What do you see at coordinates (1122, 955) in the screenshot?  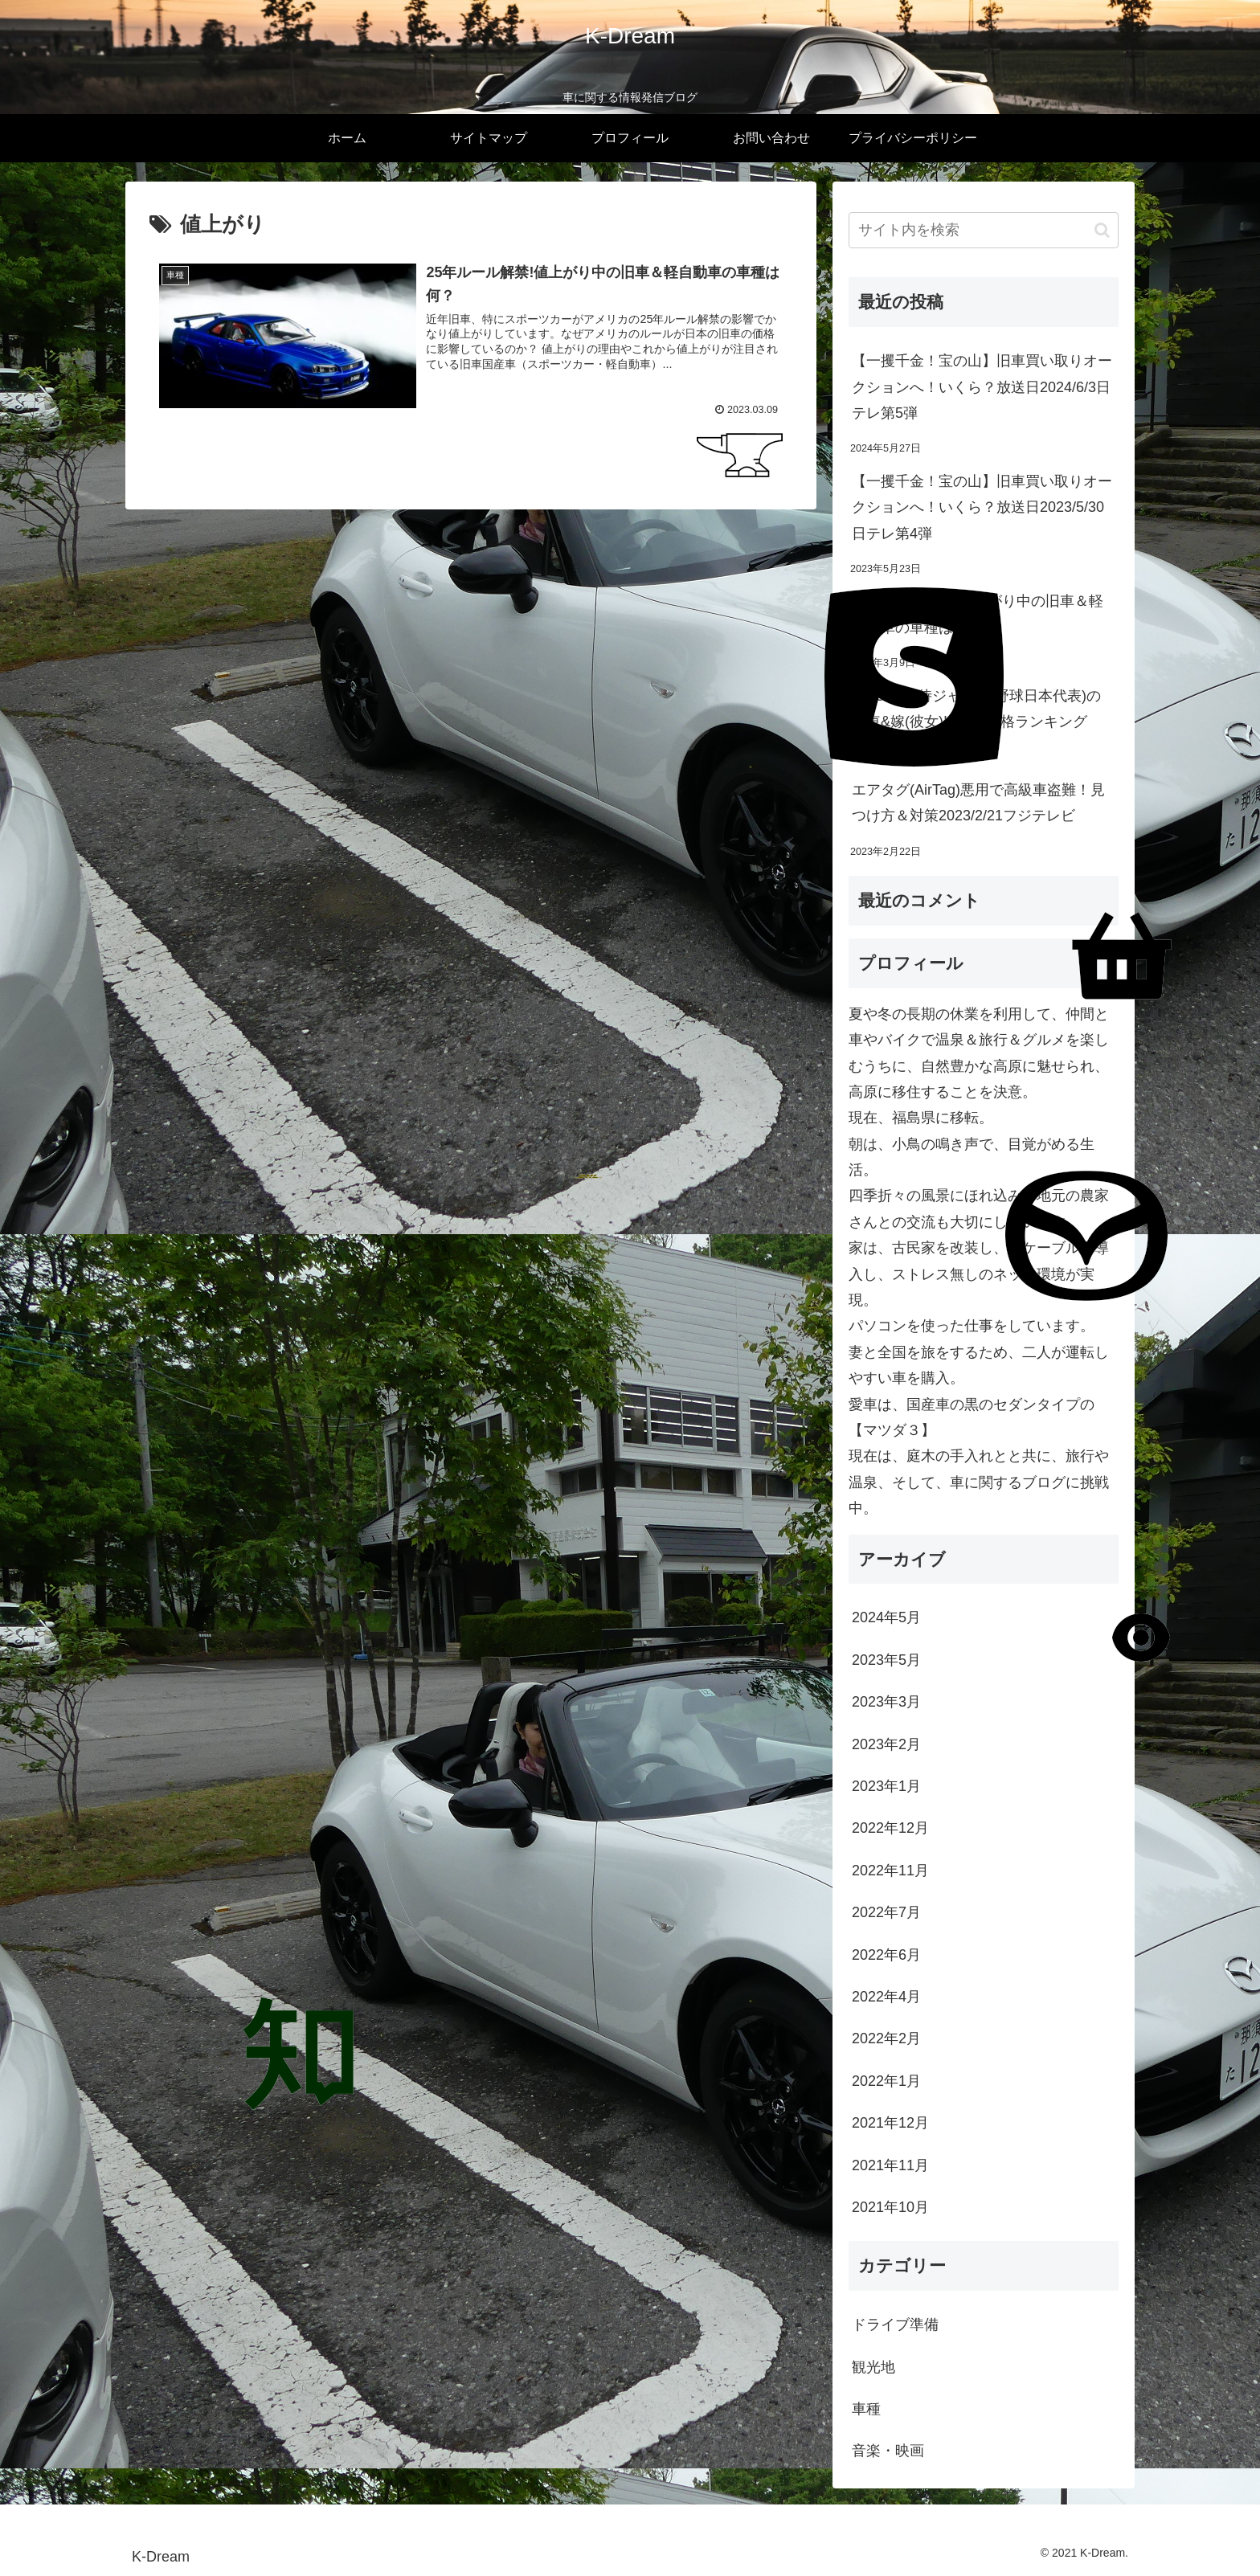 I see `view your shopping basket` at bounding box center [1122, 955].